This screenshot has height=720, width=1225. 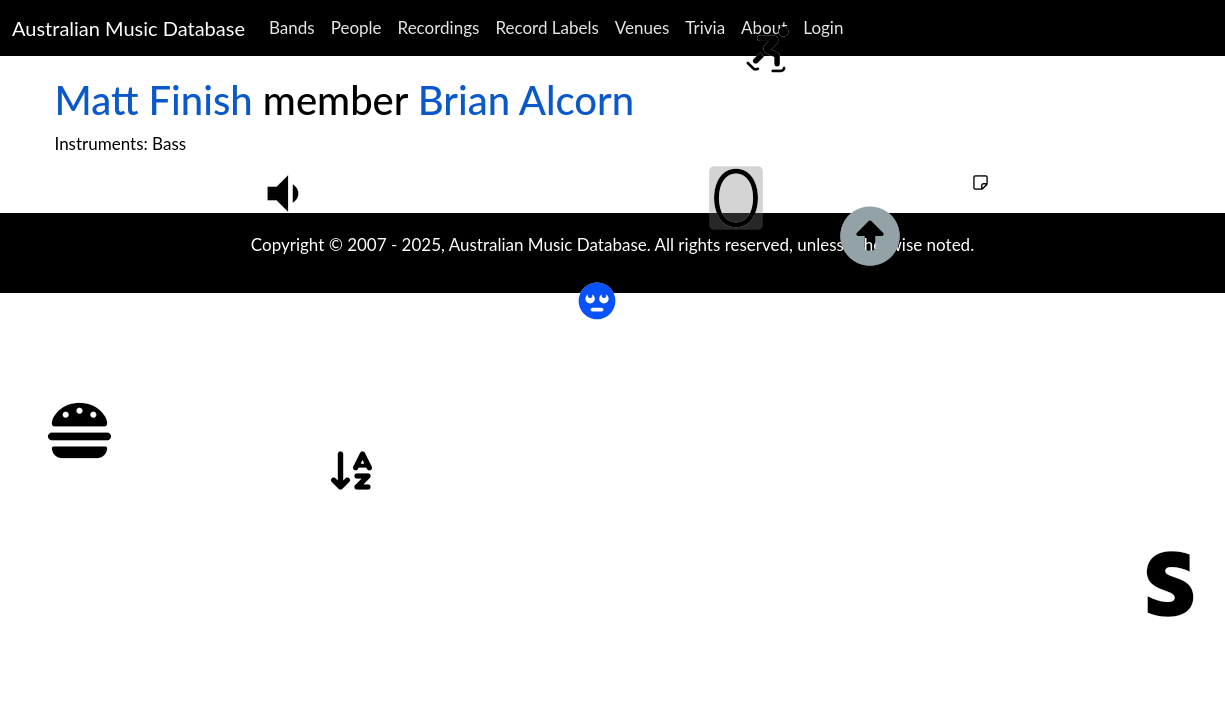 I want to click on stripe payment integration, so click(x=1170, y=584).